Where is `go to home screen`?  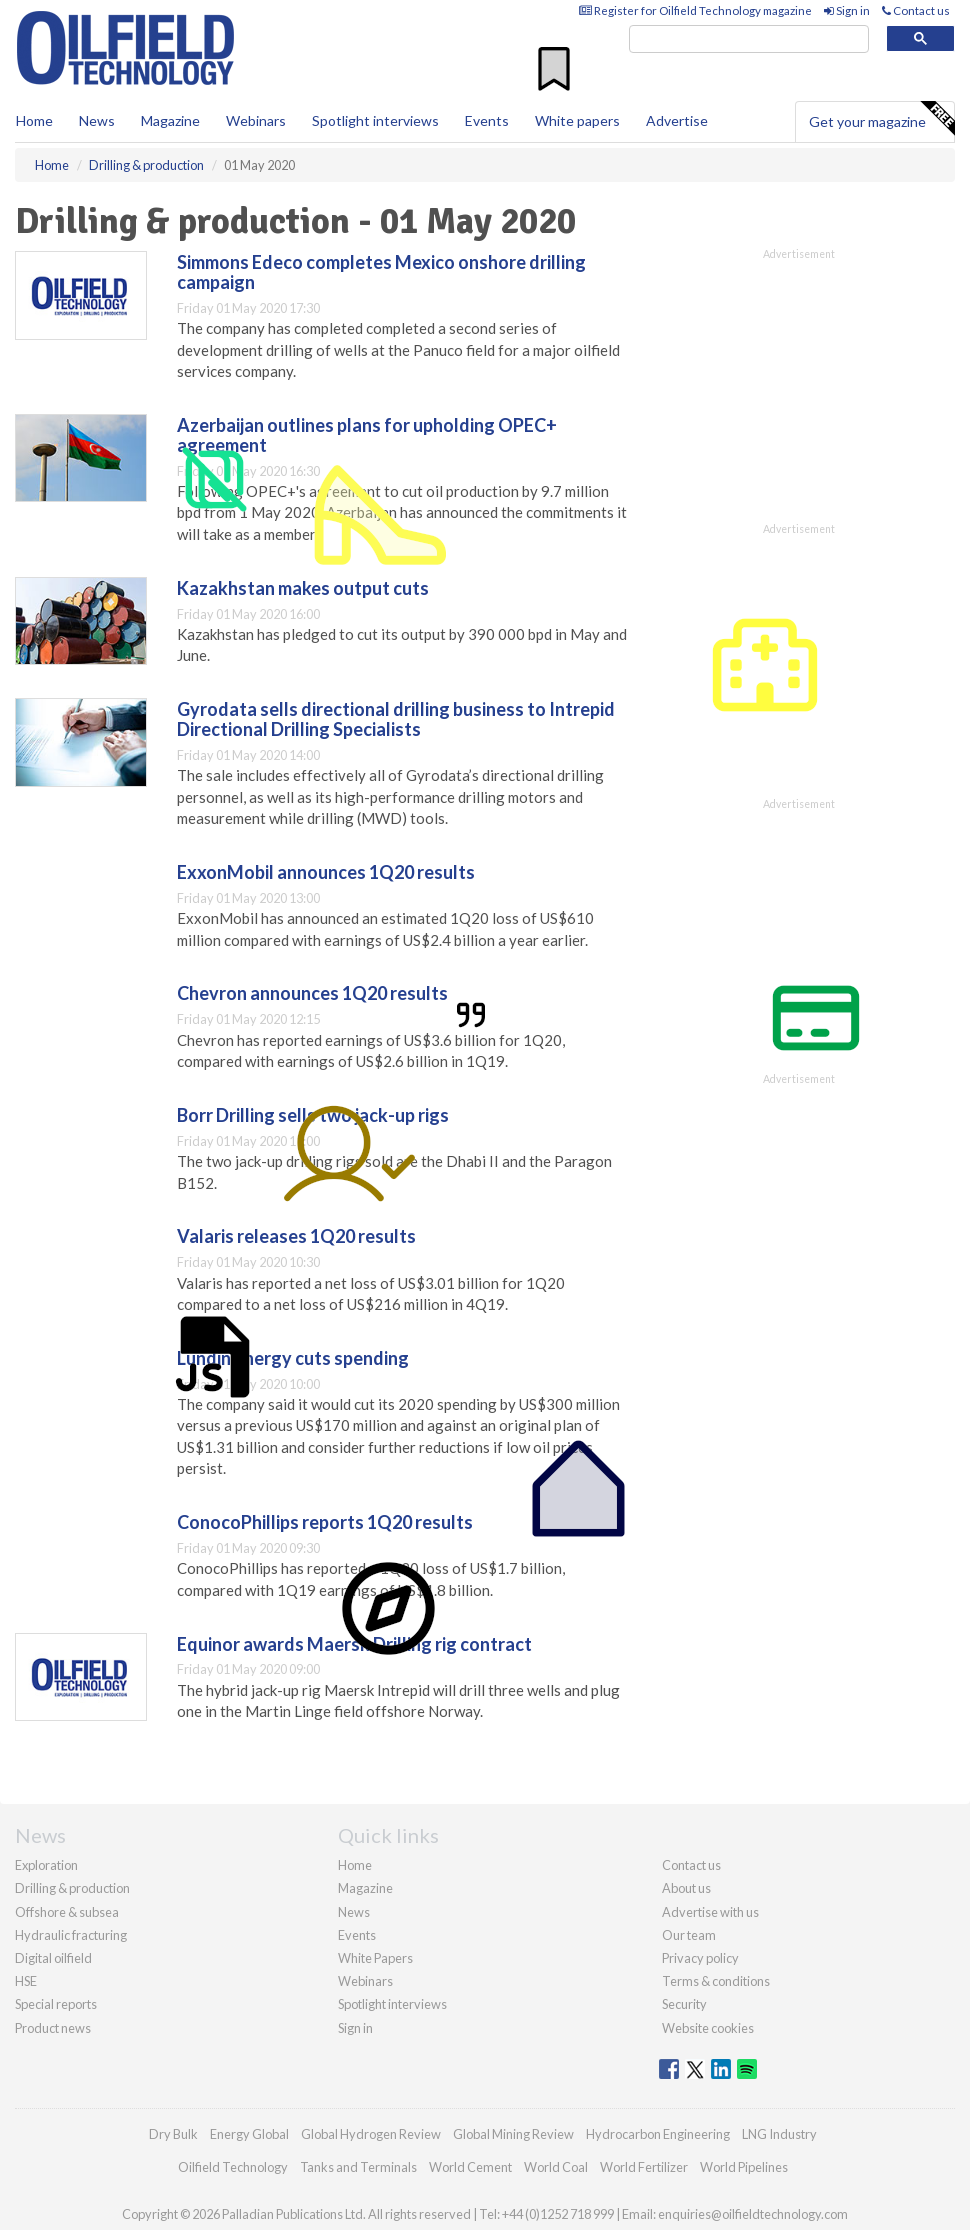
go to home screen is located at coordinates (578, 1490).